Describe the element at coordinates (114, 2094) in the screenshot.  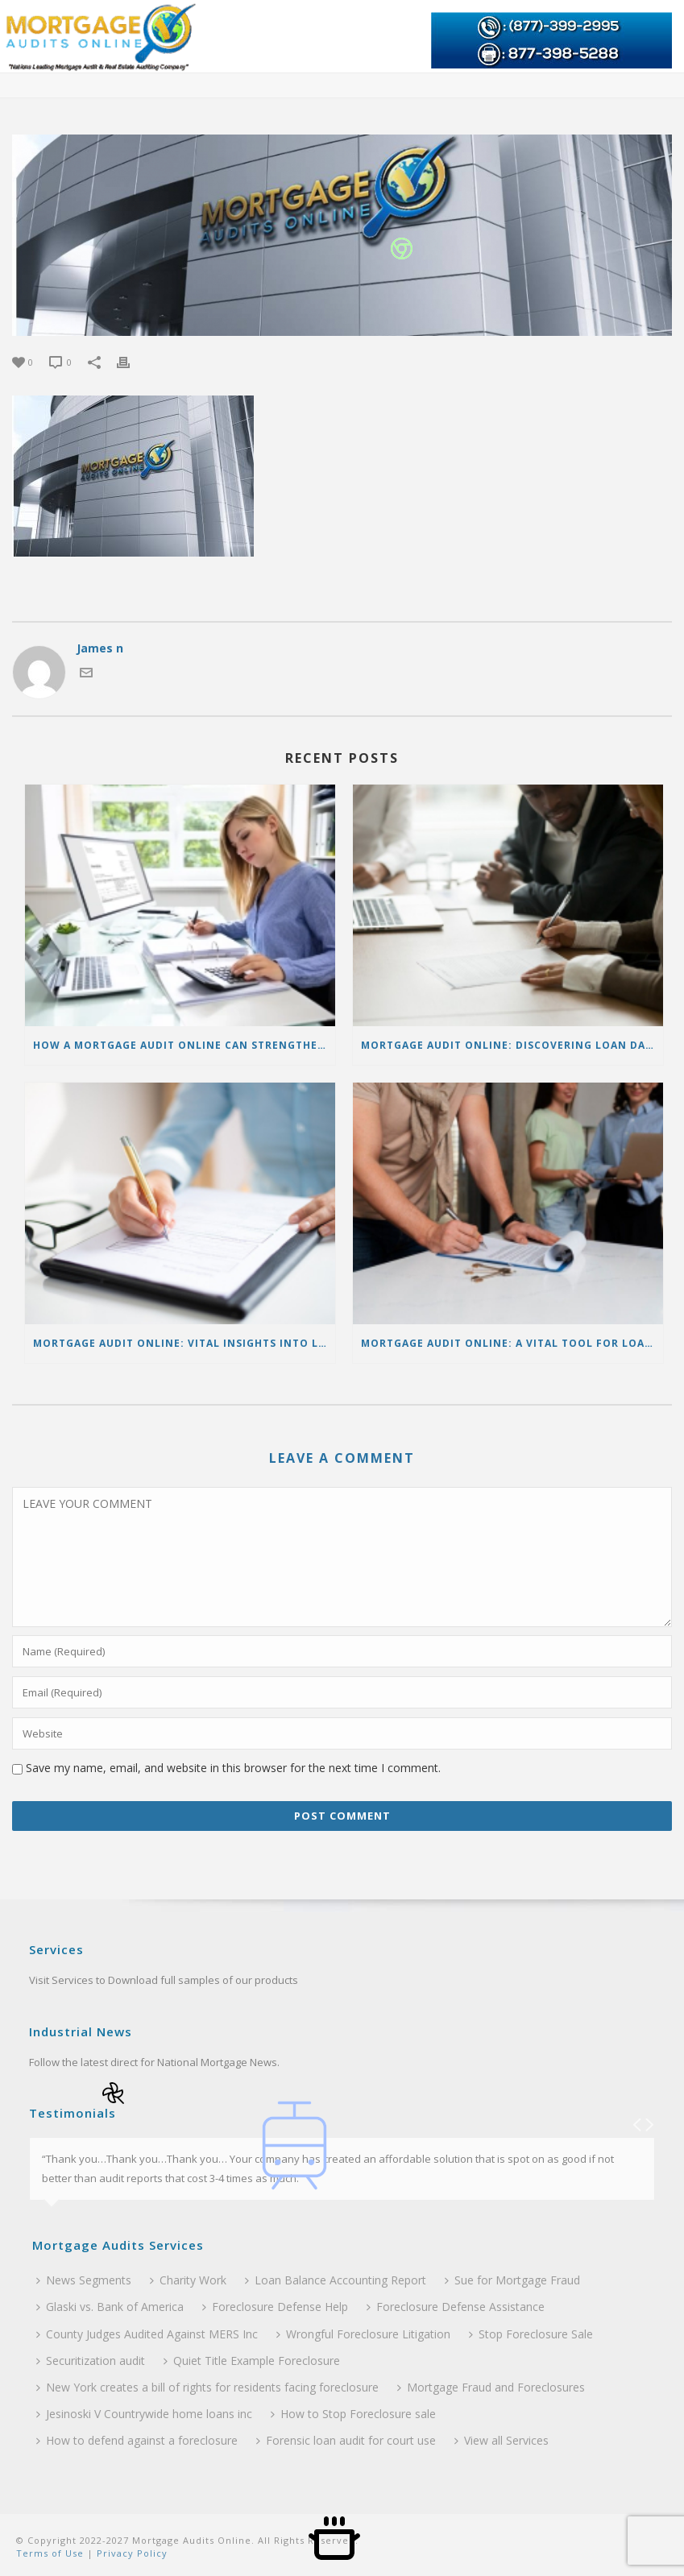
I see `decorative or playful element indicating fun or whimsy` at that location.